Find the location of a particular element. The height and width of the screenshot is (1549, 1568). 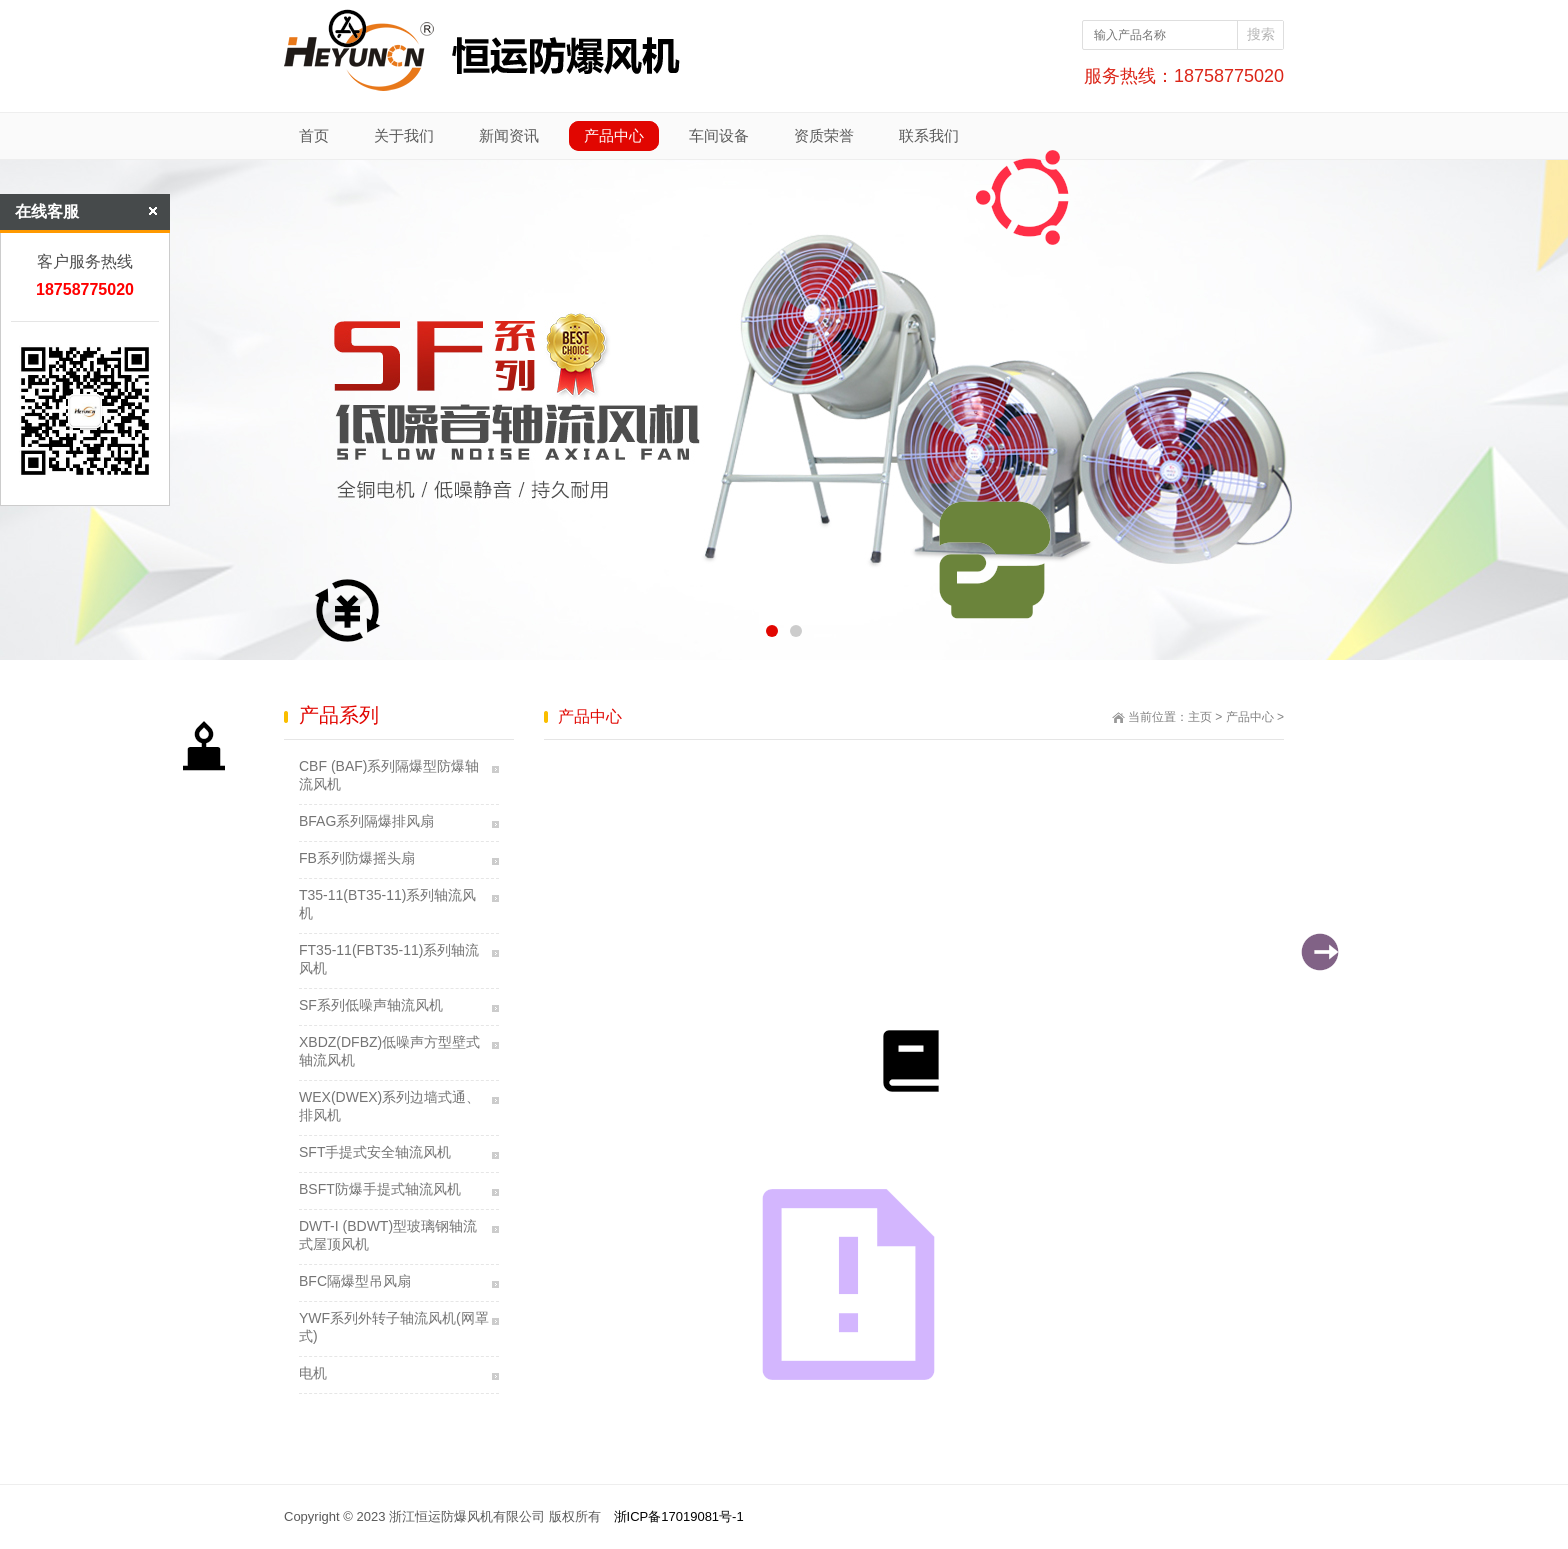

open a book or reading app is located at coordinates (911, 1061).